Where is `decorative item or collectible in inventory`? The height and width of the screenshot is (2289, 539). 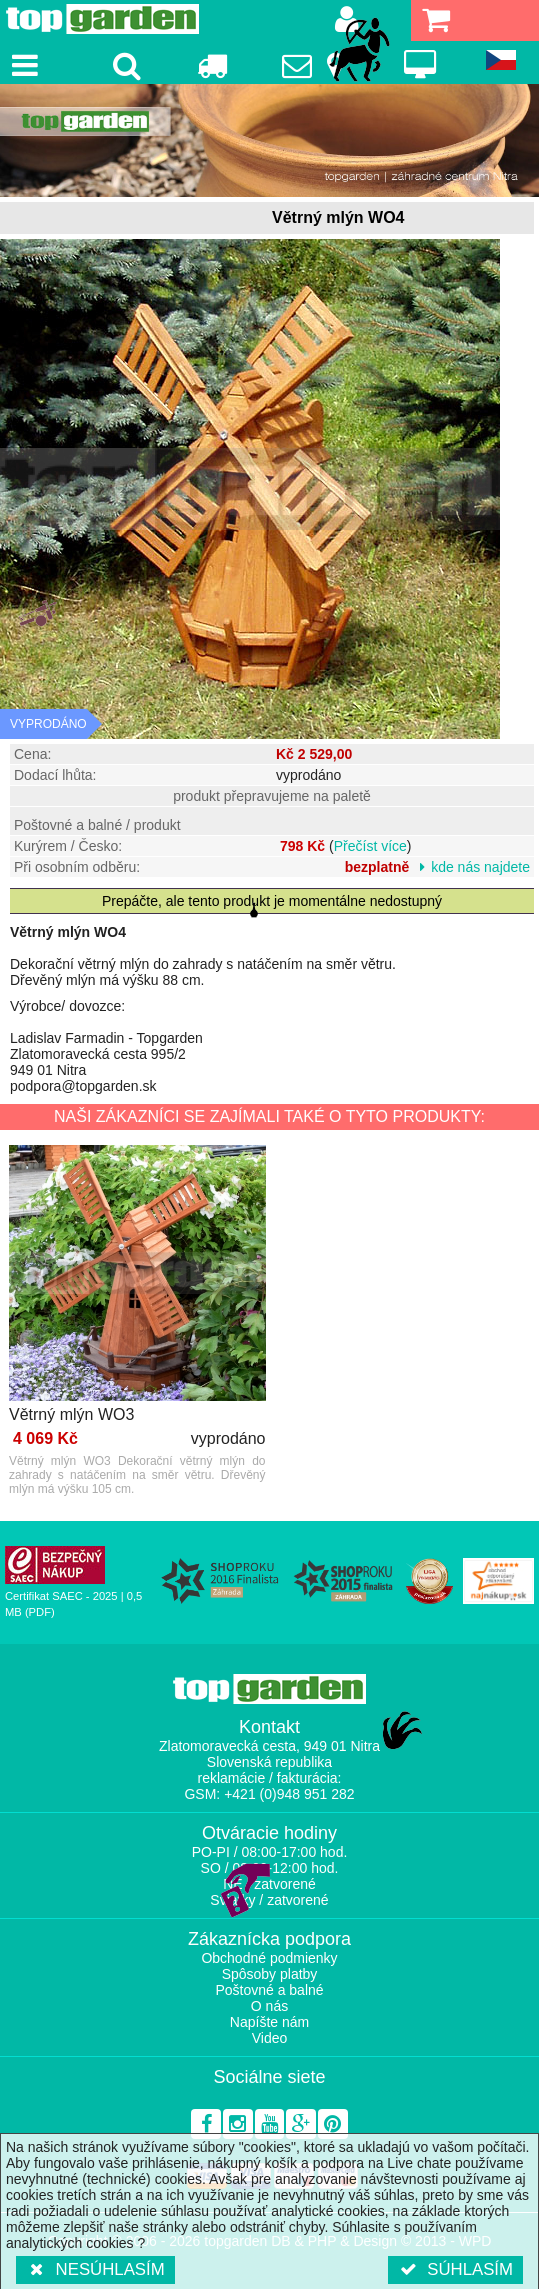
decorative item or collectible in inventory is located at coordinates (254, 910).